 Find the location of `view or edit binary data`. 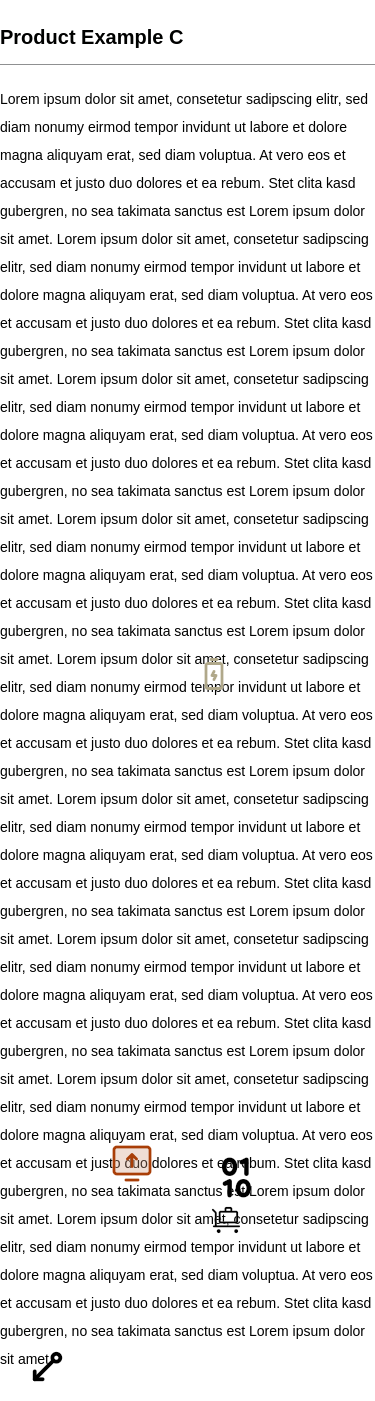

view or edit binary data is located at coordinates (236, 1177).